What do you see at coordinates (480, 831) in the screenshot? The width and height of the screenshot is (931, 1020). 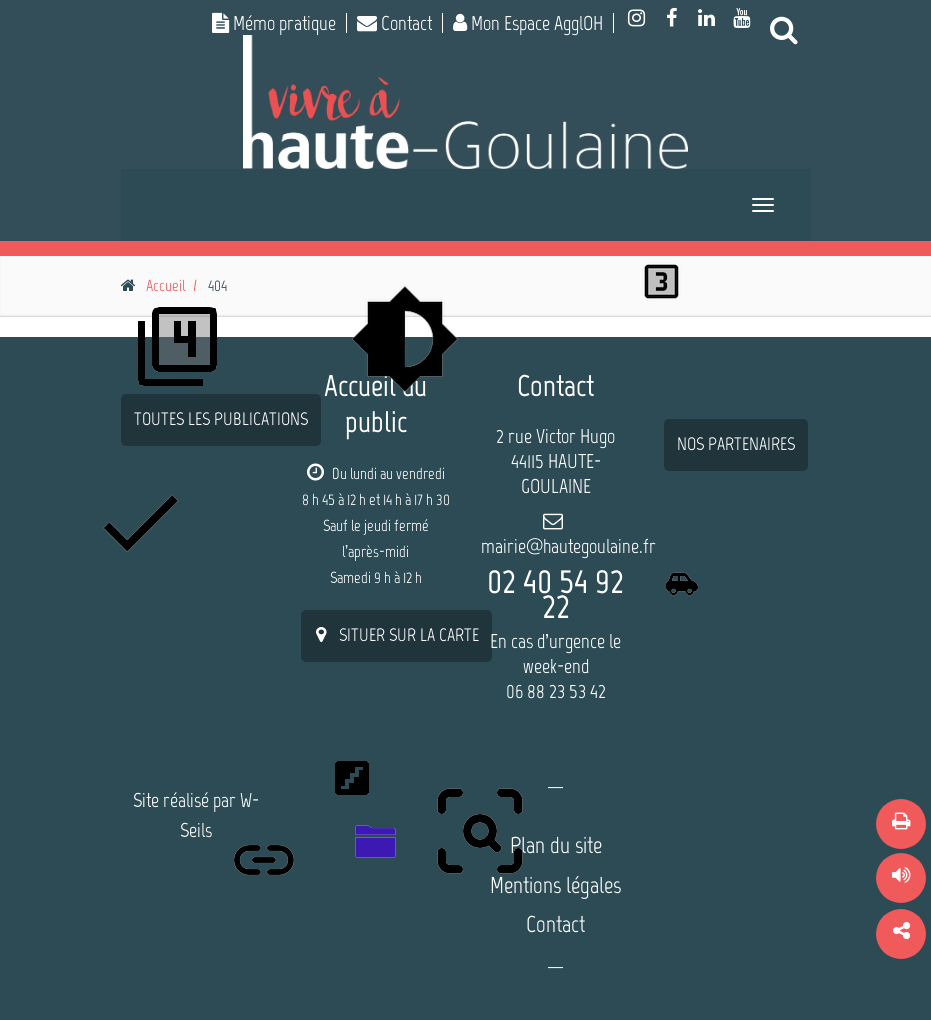 I see `scan to search or identify an item` at bounding box center [480, 831].